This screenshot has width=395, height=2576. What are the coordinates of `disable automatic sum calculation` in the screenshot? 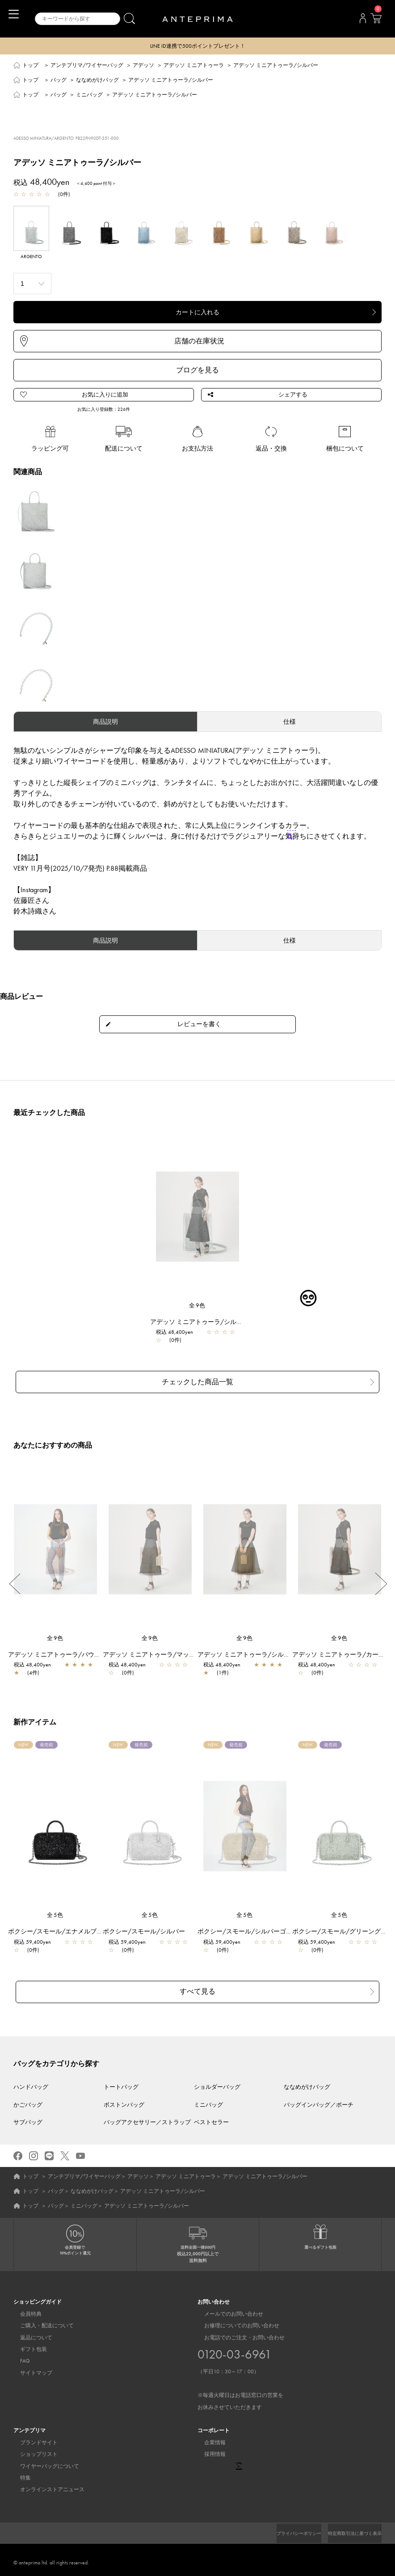 It's located at (239, 2466).